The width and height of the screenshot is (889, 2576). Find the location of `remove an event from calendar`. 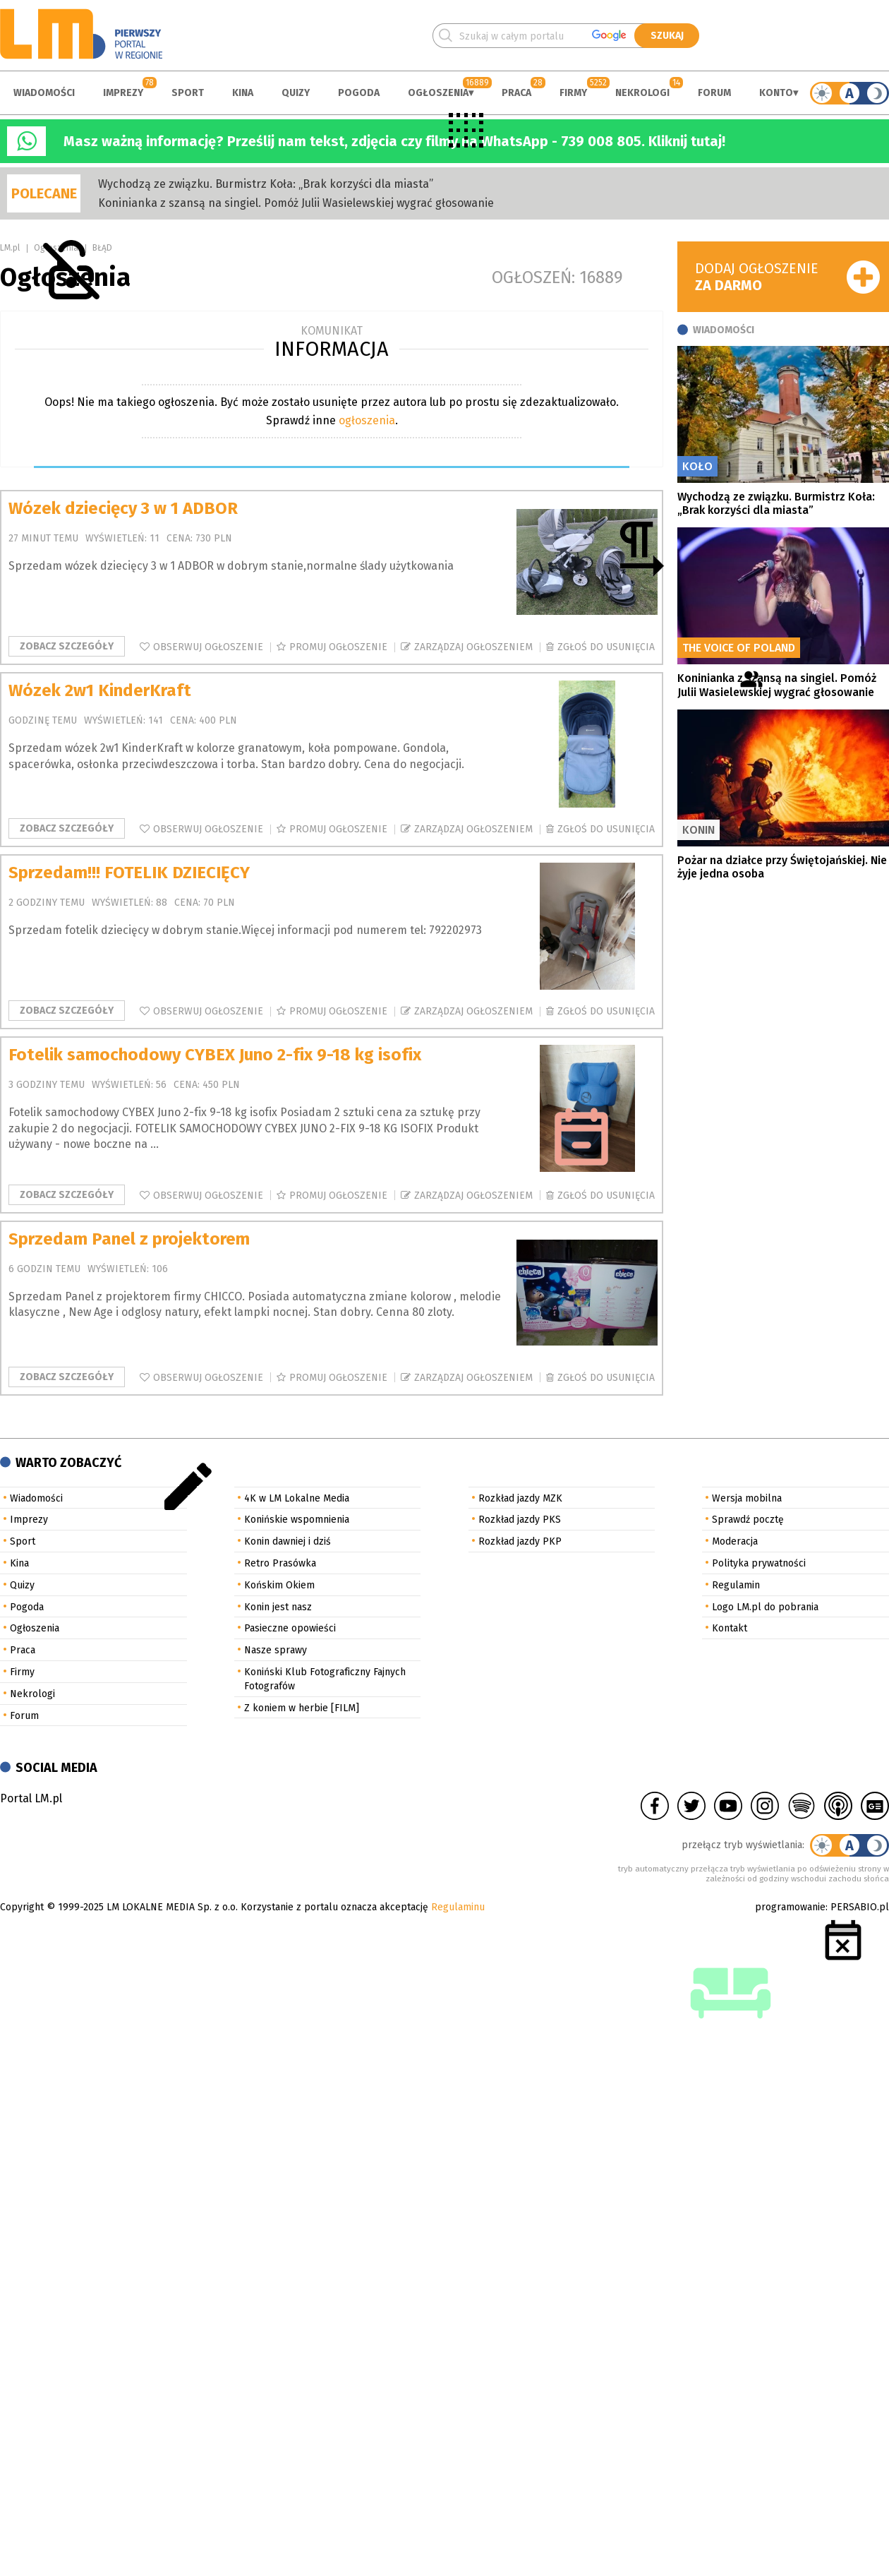

remove an event from calendar is located at coordinates (581, 1139).